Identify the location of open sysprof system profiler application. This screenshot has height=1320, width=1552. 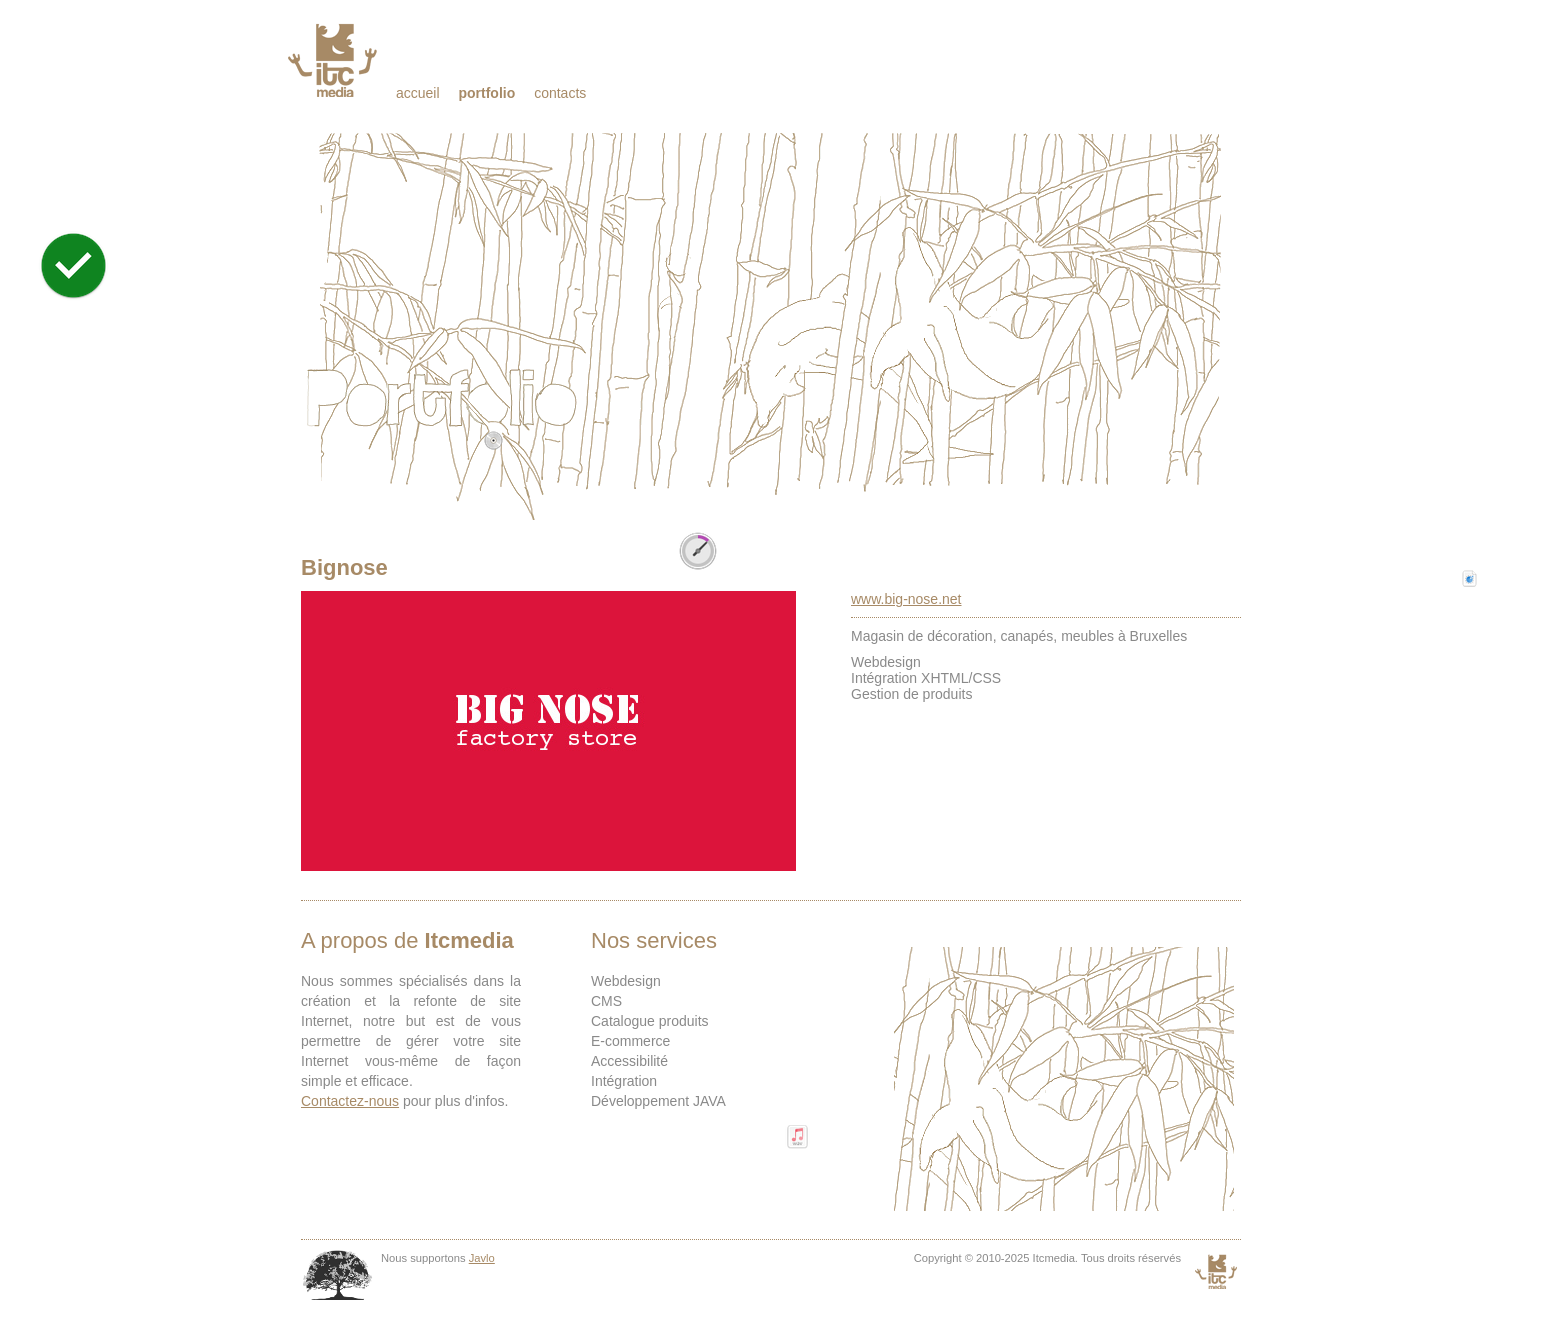
(698, 551).